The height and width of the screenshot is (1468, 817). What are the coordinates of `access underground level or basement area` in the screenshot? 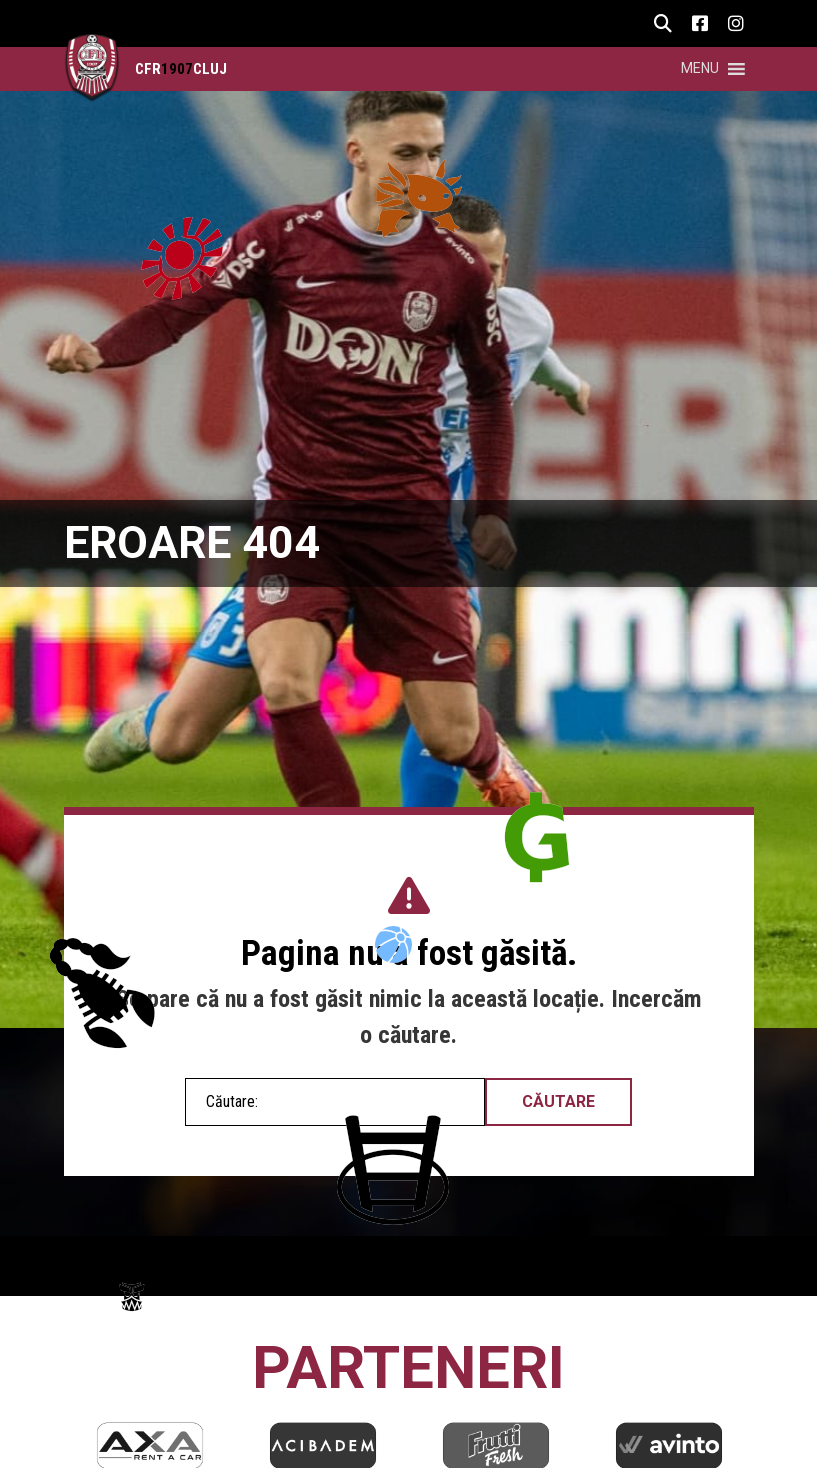 It's located at (393, 1169).